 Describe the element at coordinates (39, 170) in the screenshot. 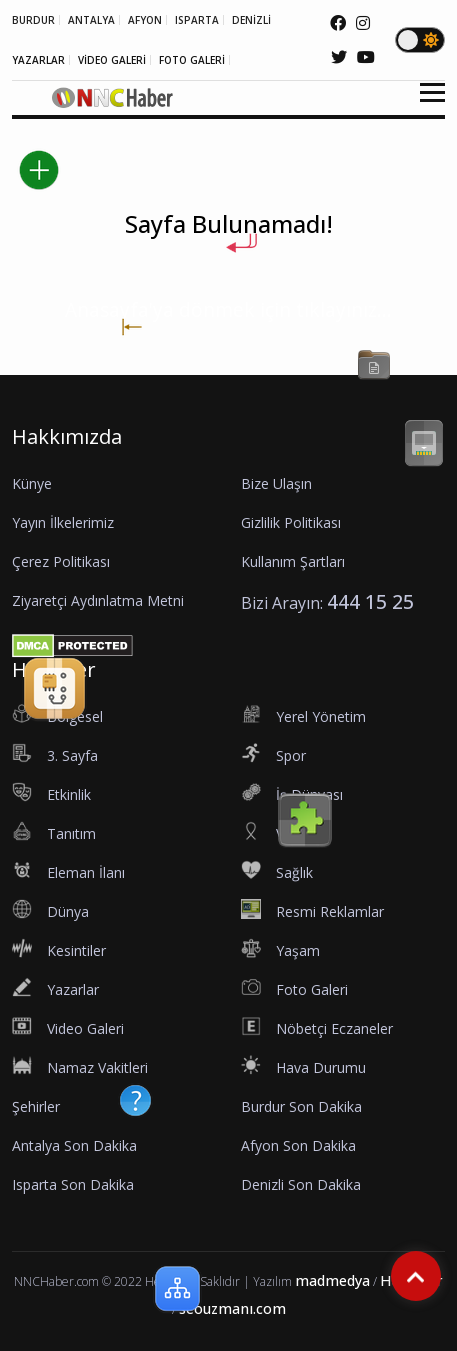

I see `add a new item` at that location.